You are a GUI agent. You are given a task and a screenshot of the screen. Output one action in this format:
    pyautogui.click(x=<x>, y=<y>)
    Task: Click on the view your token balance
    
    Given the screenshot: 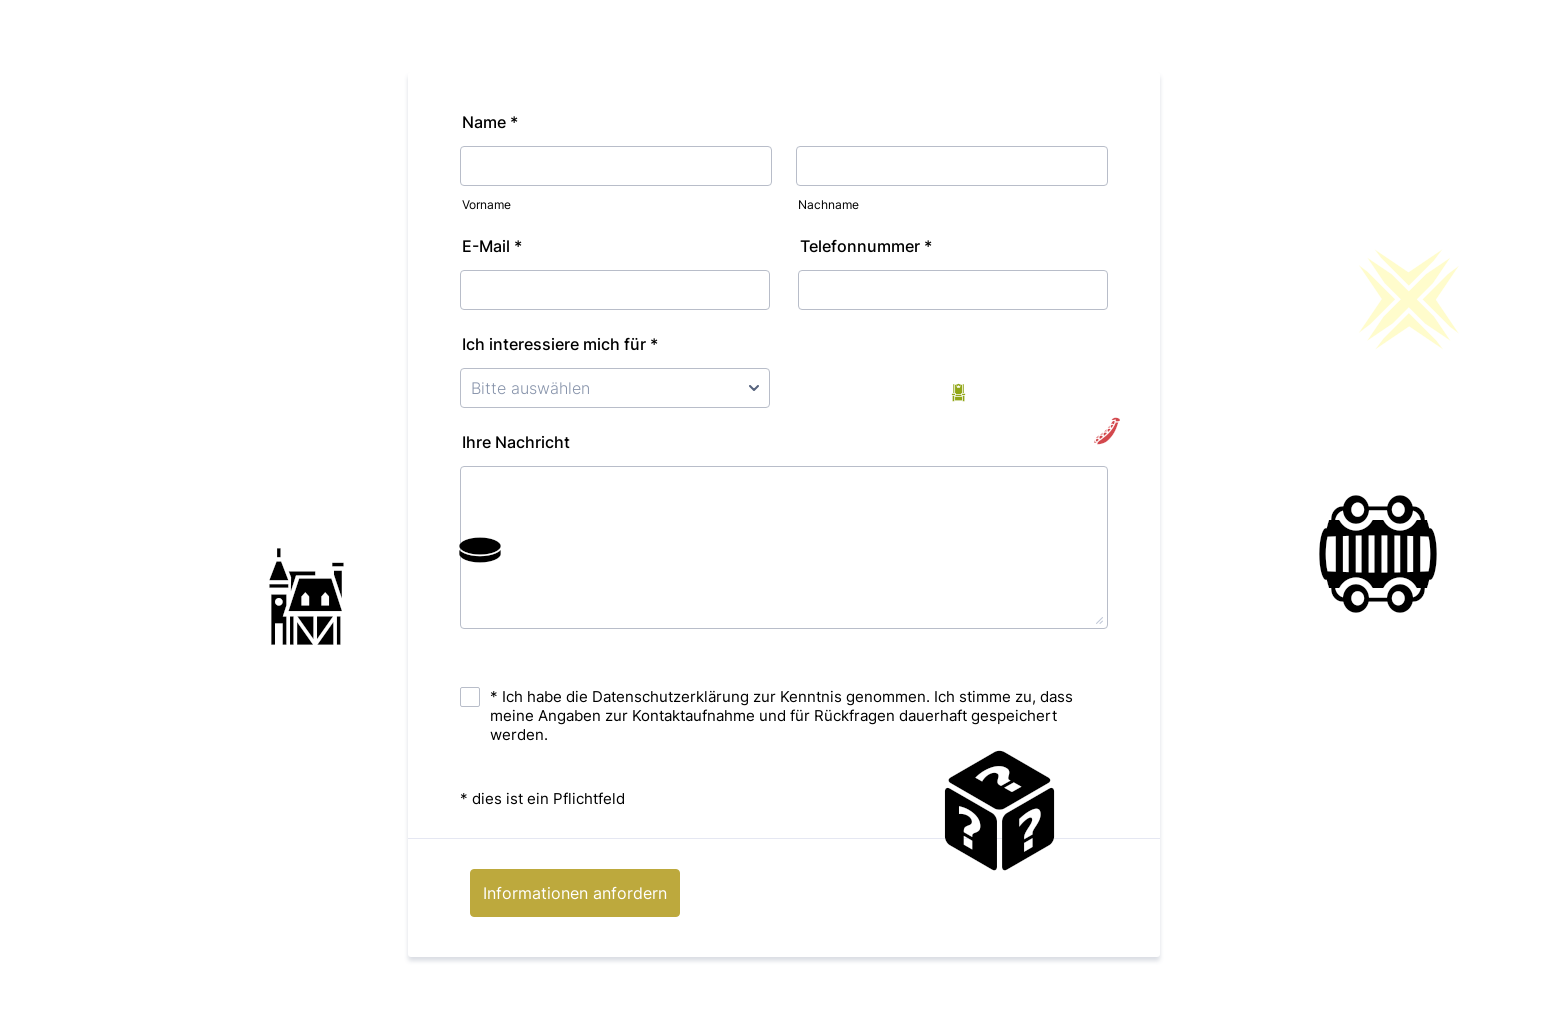 What is the action you would take?
    pyautogui.click(x=480, y=550)
    